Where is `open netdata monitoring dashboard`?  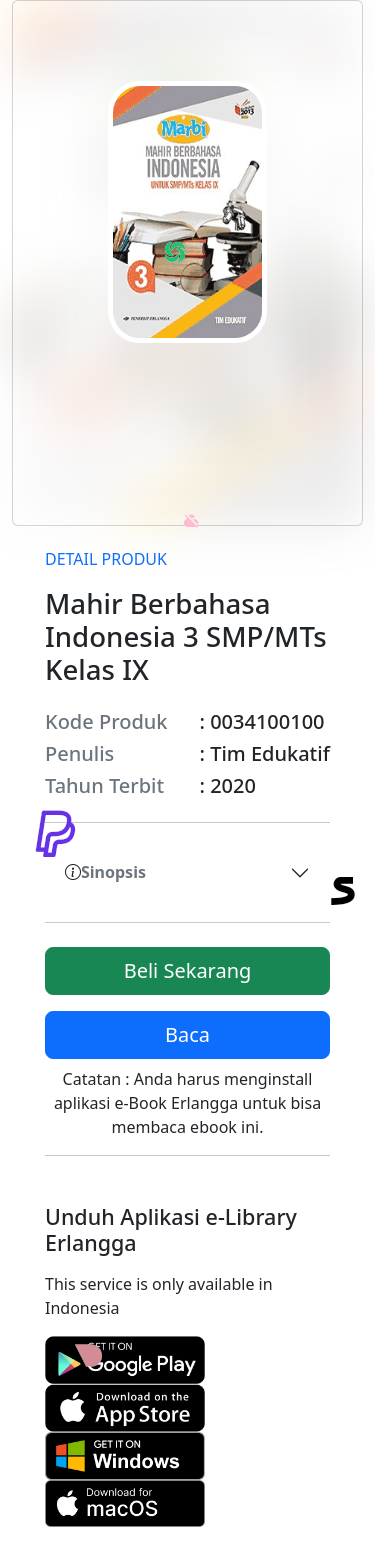 open netdata monitoring dashboard is located at coordinates (88, 1355).